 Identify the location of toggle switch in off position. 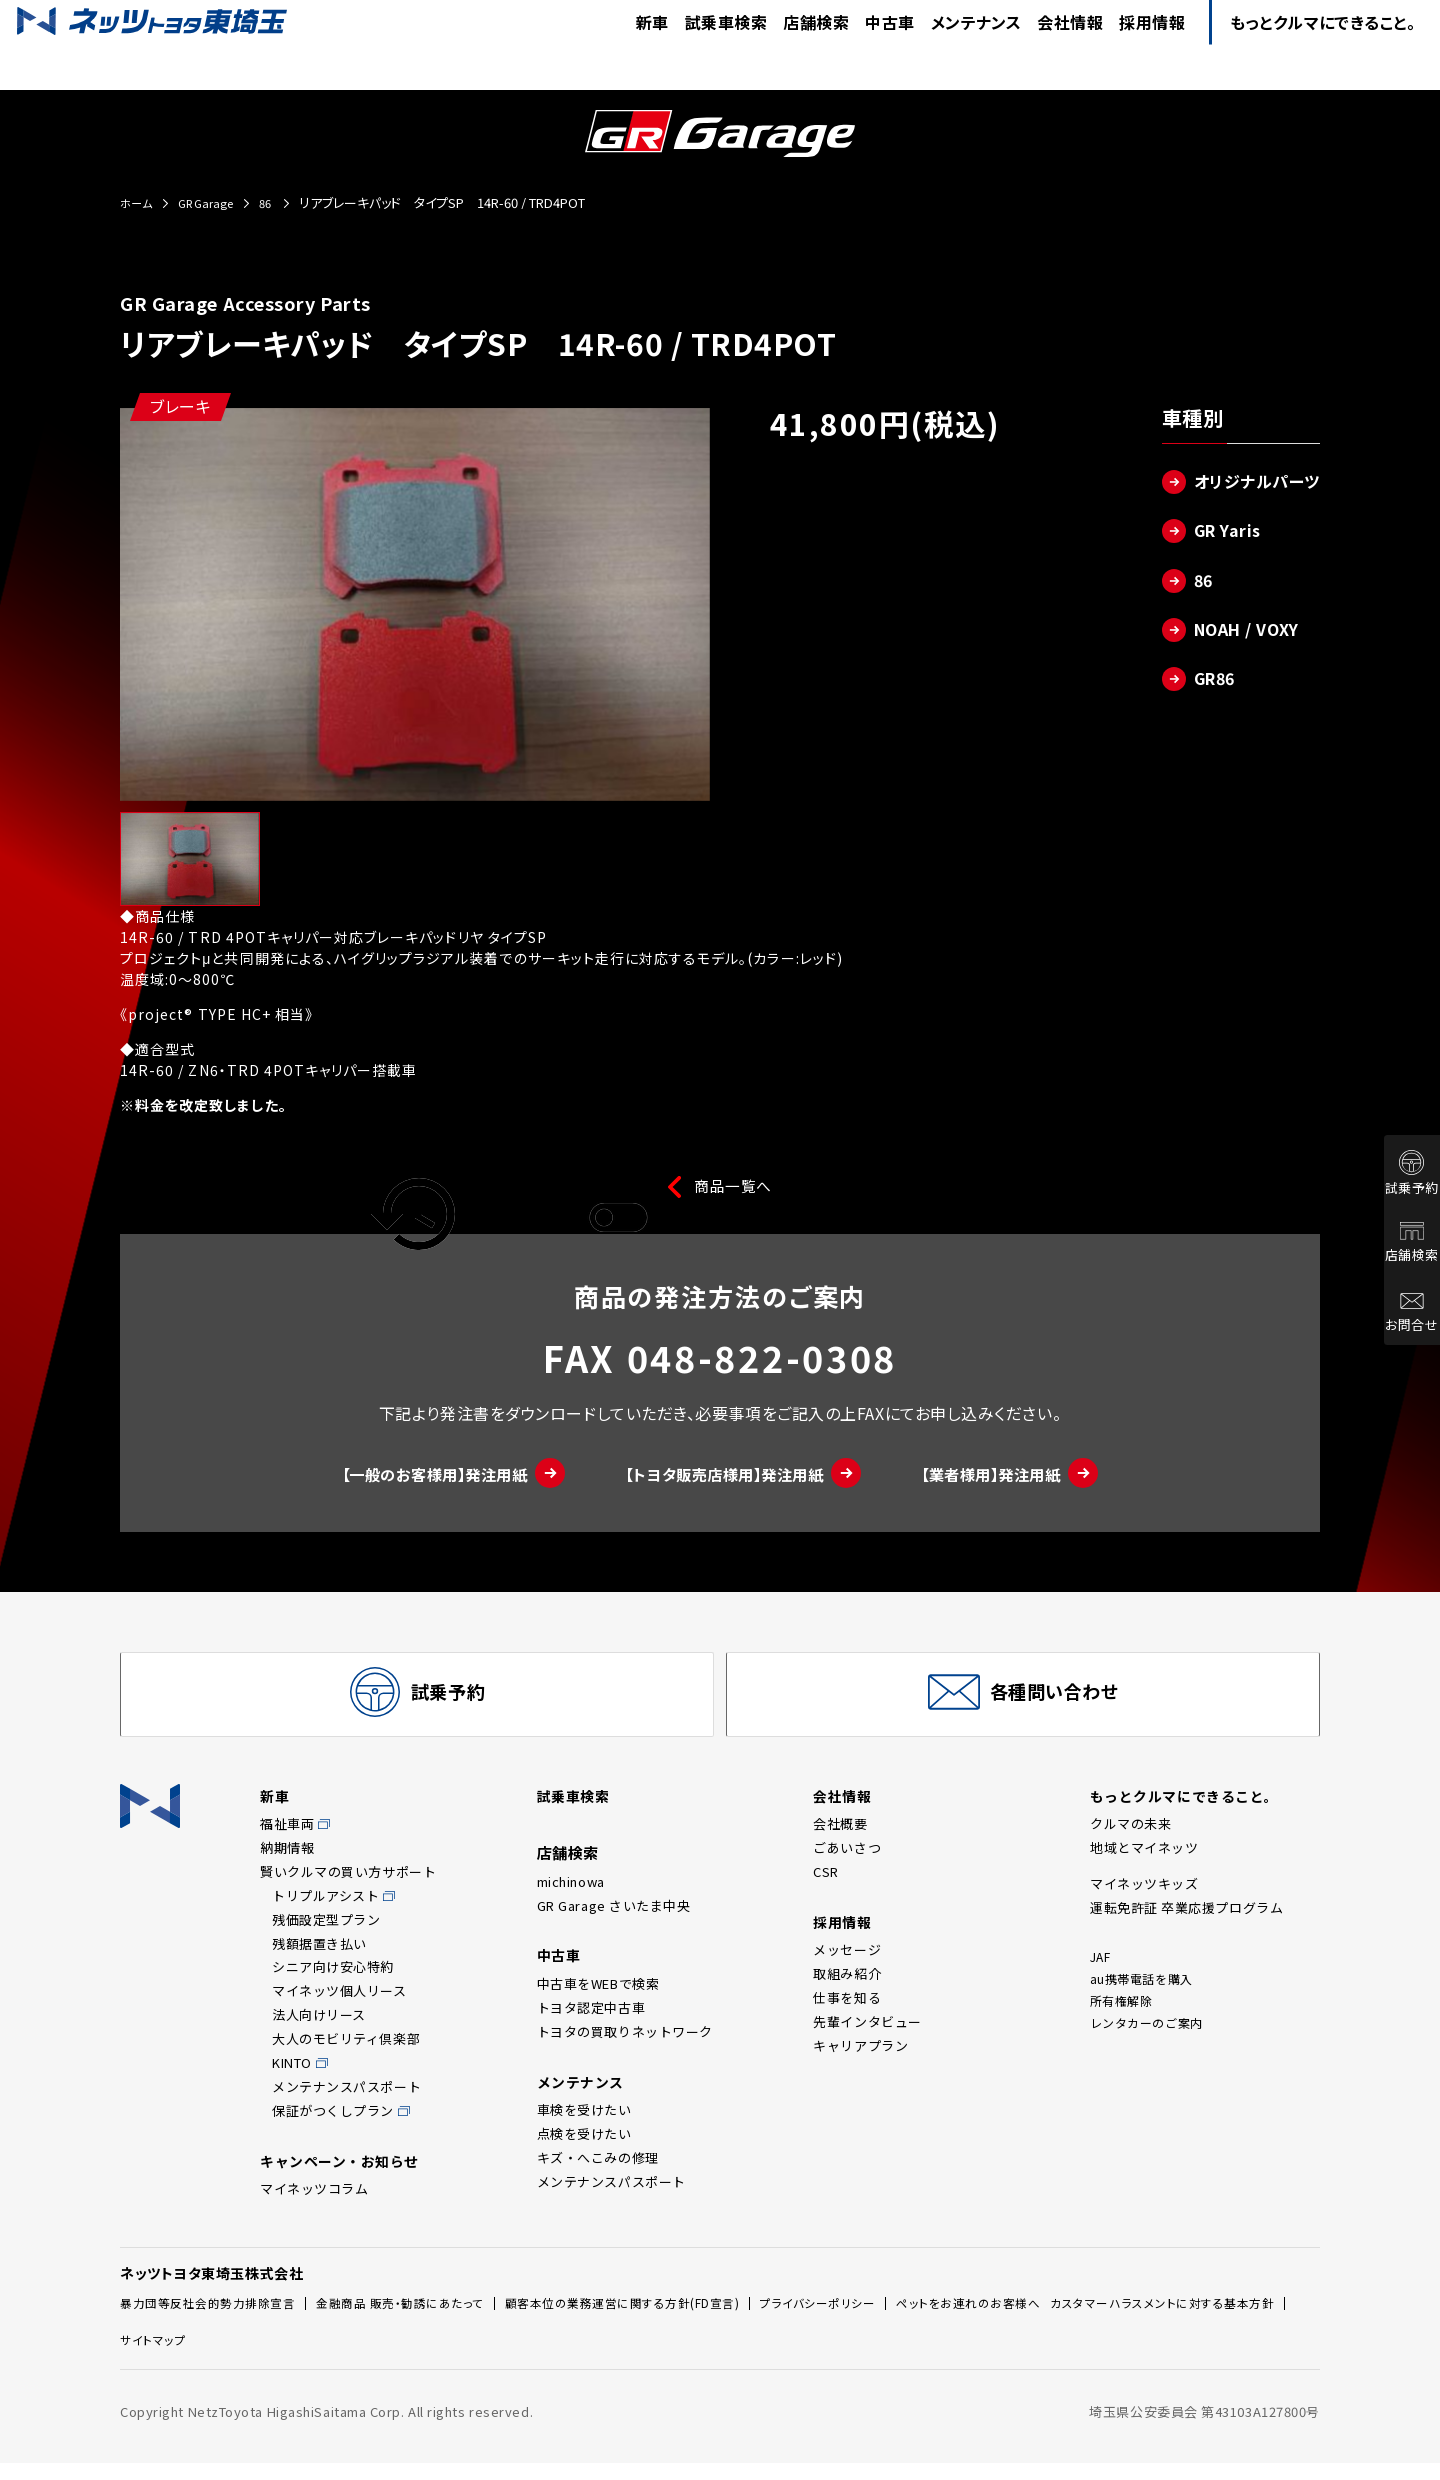
(618, 1217).